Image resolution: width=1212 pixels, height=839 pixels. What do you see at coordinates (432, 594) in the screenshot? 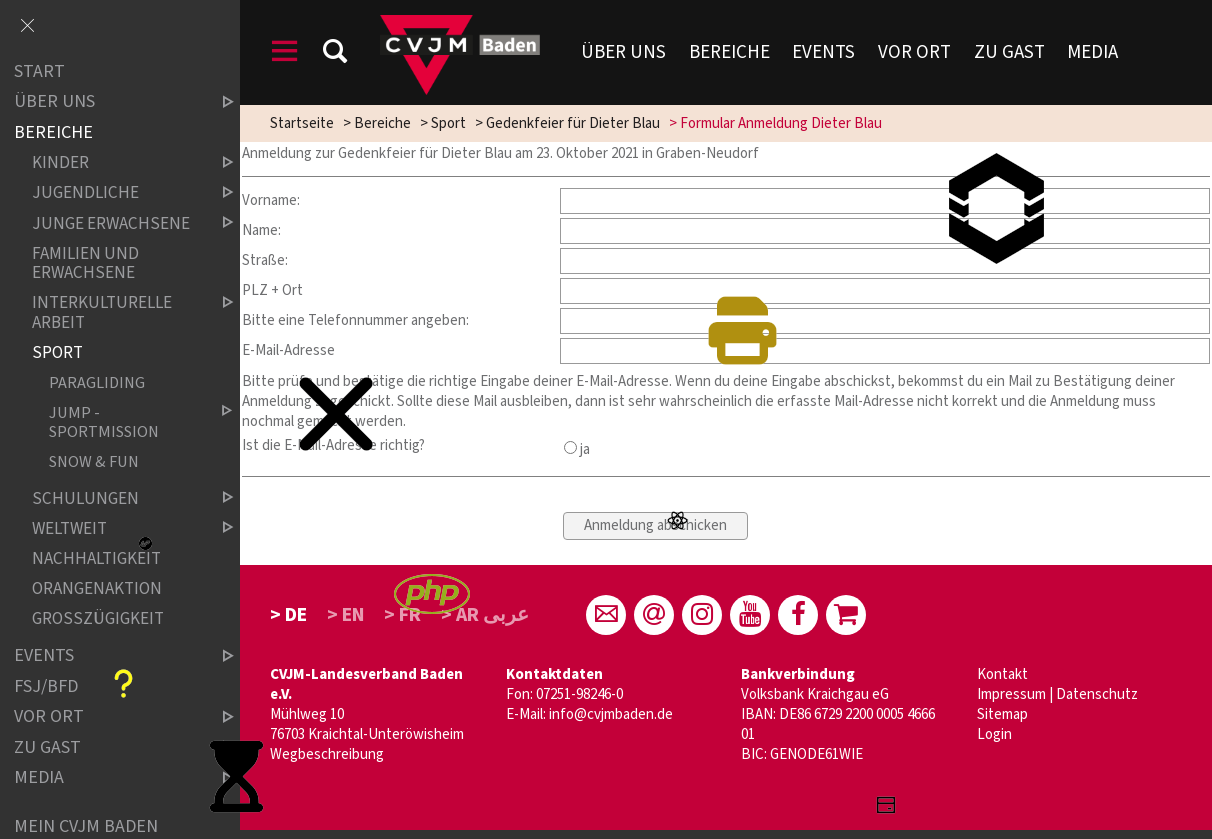
I see `php programming language logo` at bounding box center [432, 594].